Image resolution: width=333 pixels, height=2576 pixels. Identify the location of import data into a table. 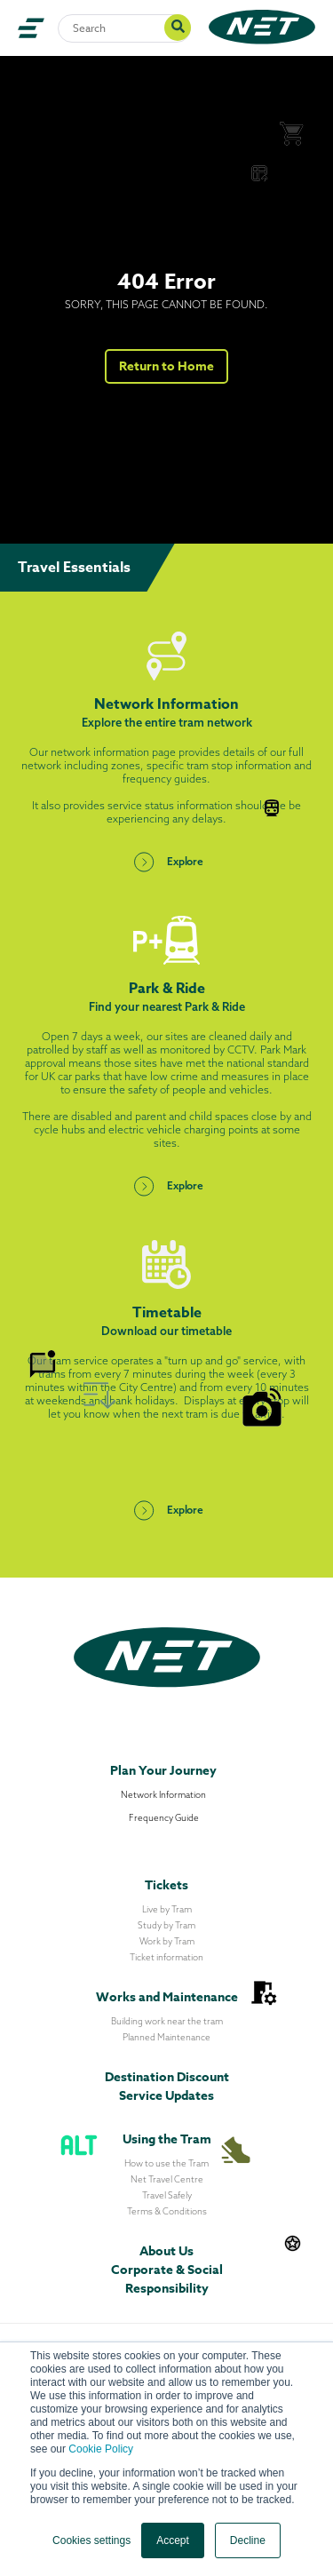
(259, 173).